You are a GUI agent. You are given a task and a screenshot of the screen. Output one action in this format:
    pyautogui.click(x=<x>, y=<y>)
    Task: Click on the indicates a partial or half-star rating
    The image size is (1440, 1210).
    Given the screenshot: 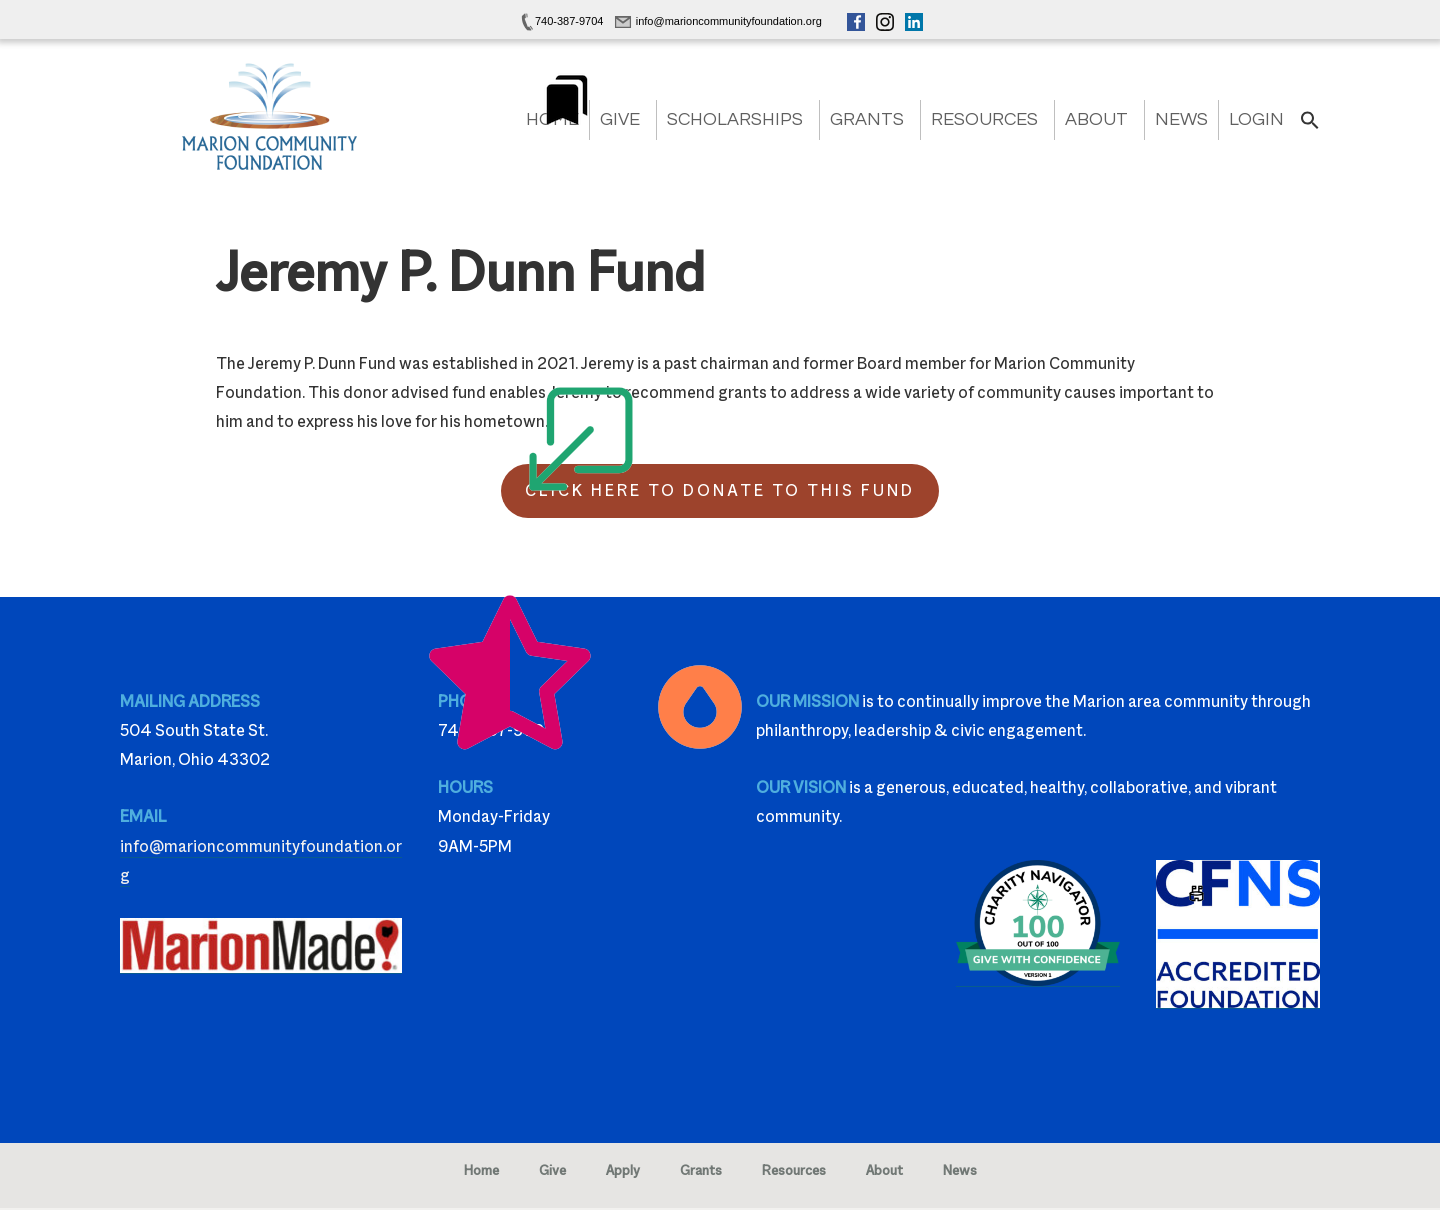 What is the action you would take?
    pyautogui.click(x=510, y=676)
    